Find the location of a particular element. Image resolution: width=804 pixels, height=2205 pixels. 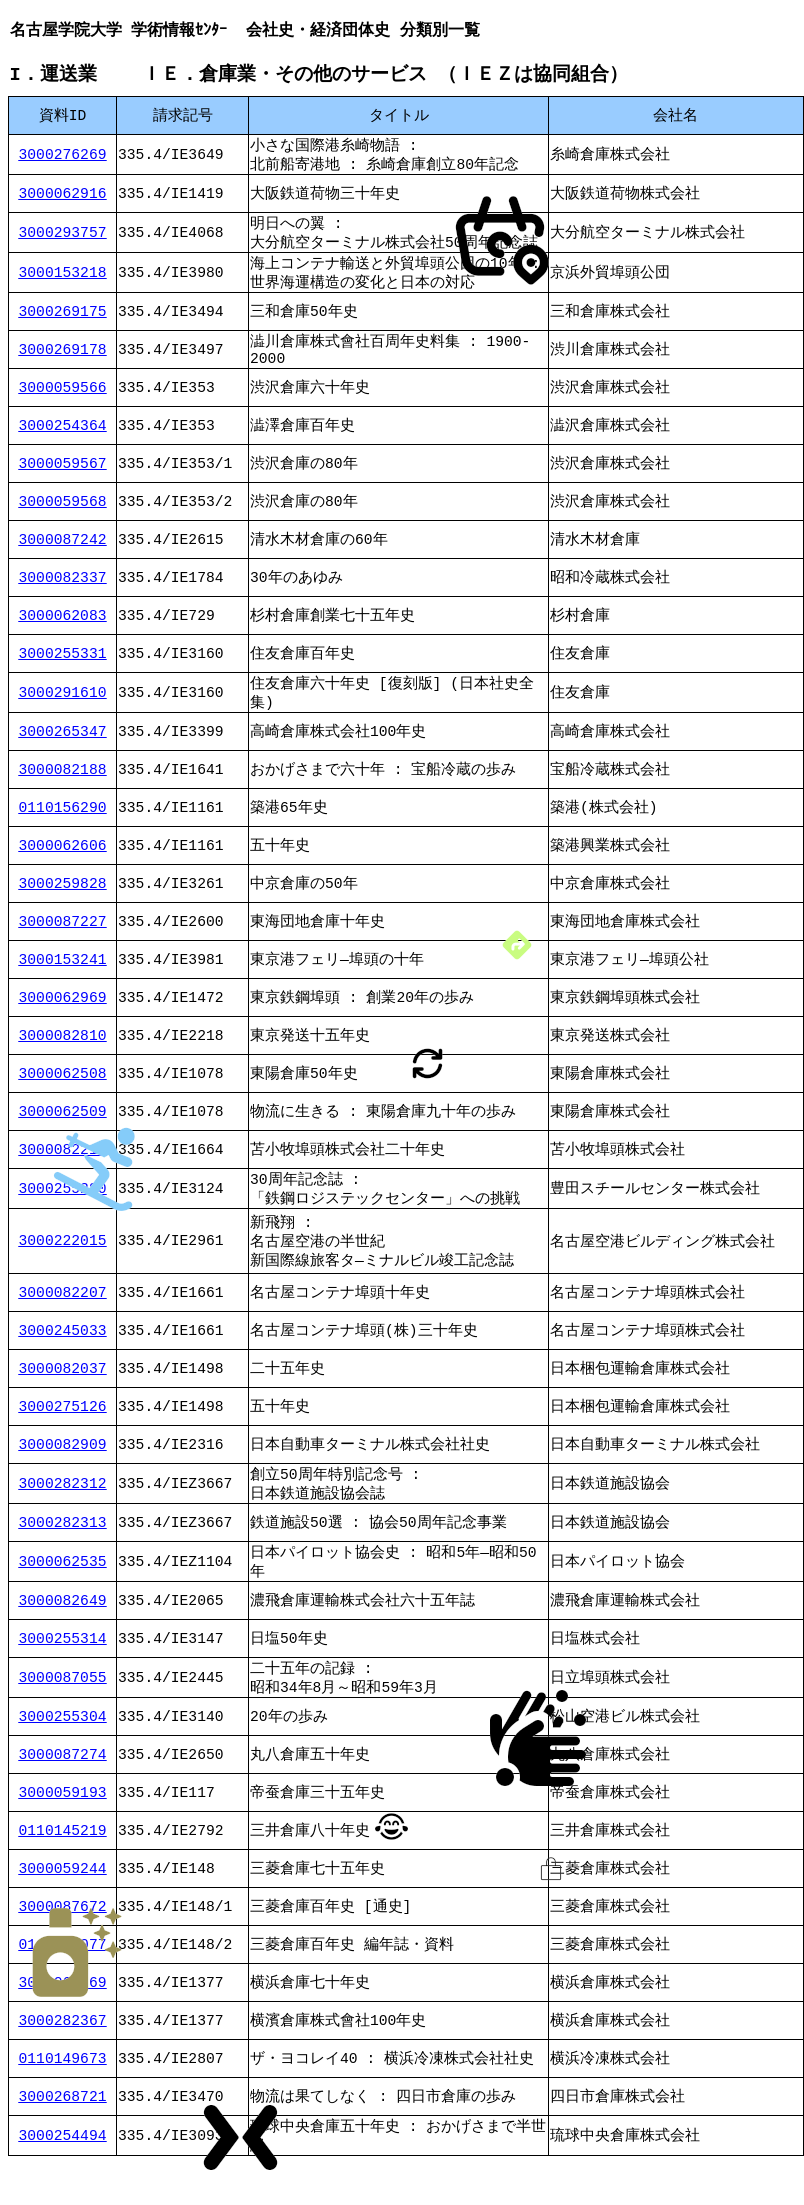

lock or secure this item is located at coordinates (551, 1870).